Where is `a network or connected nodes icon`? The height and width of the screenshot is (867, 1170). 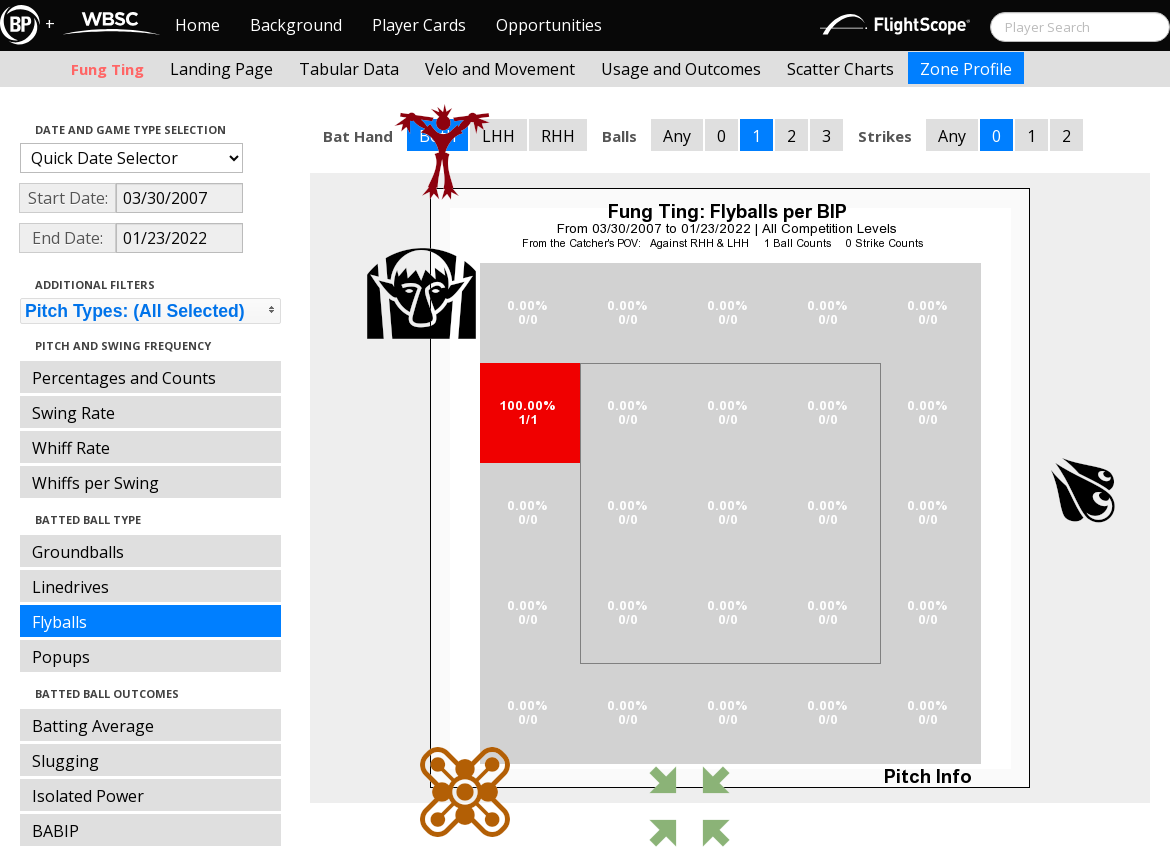
a network or connected nodes icon is located at coordinates (465, 792).